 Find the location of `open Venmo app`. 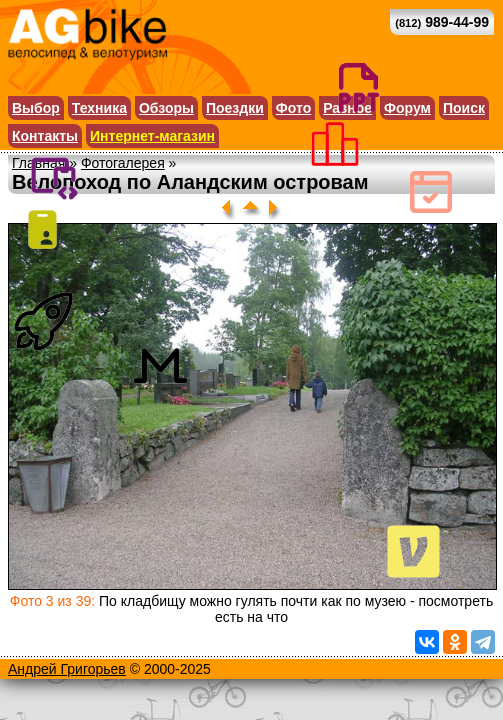

open Venmo app is located at coordinates (413, 551).